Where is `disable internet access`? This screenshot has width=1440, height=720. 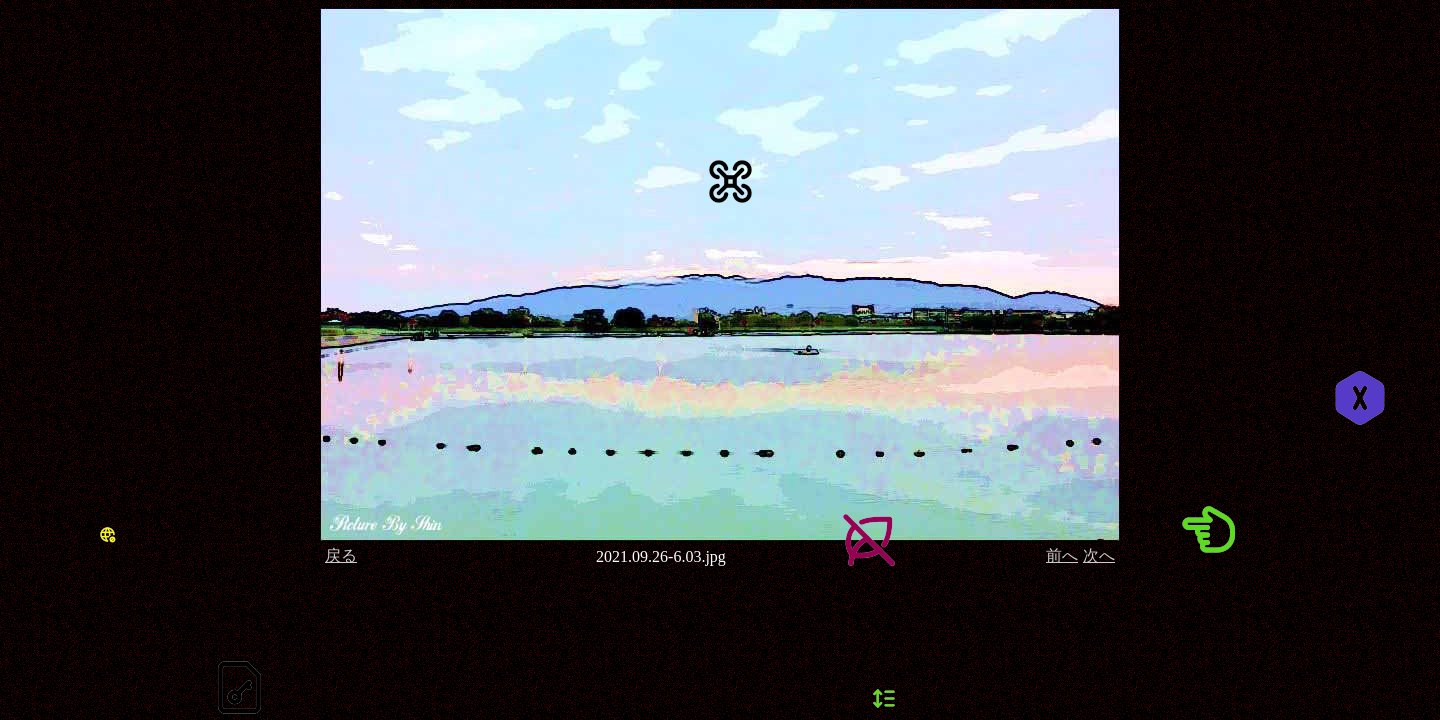 disable internet access is located at coordinates (107, 534).